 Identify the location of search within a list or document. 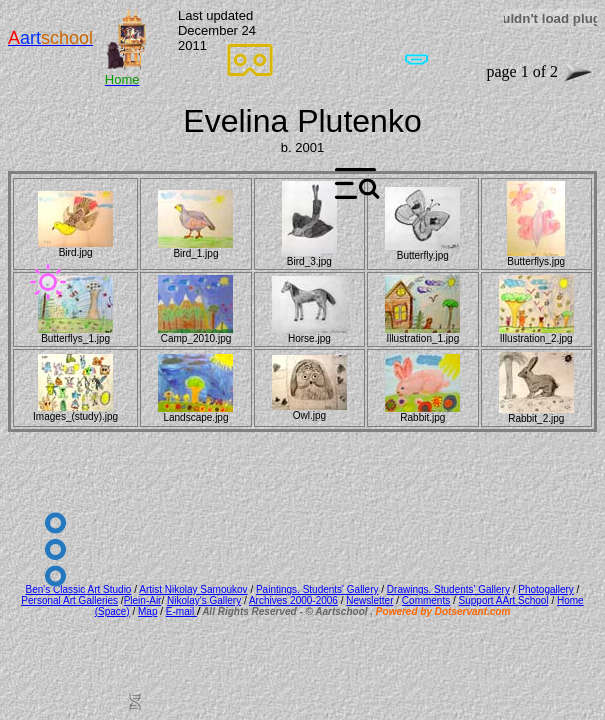
(355, 183).